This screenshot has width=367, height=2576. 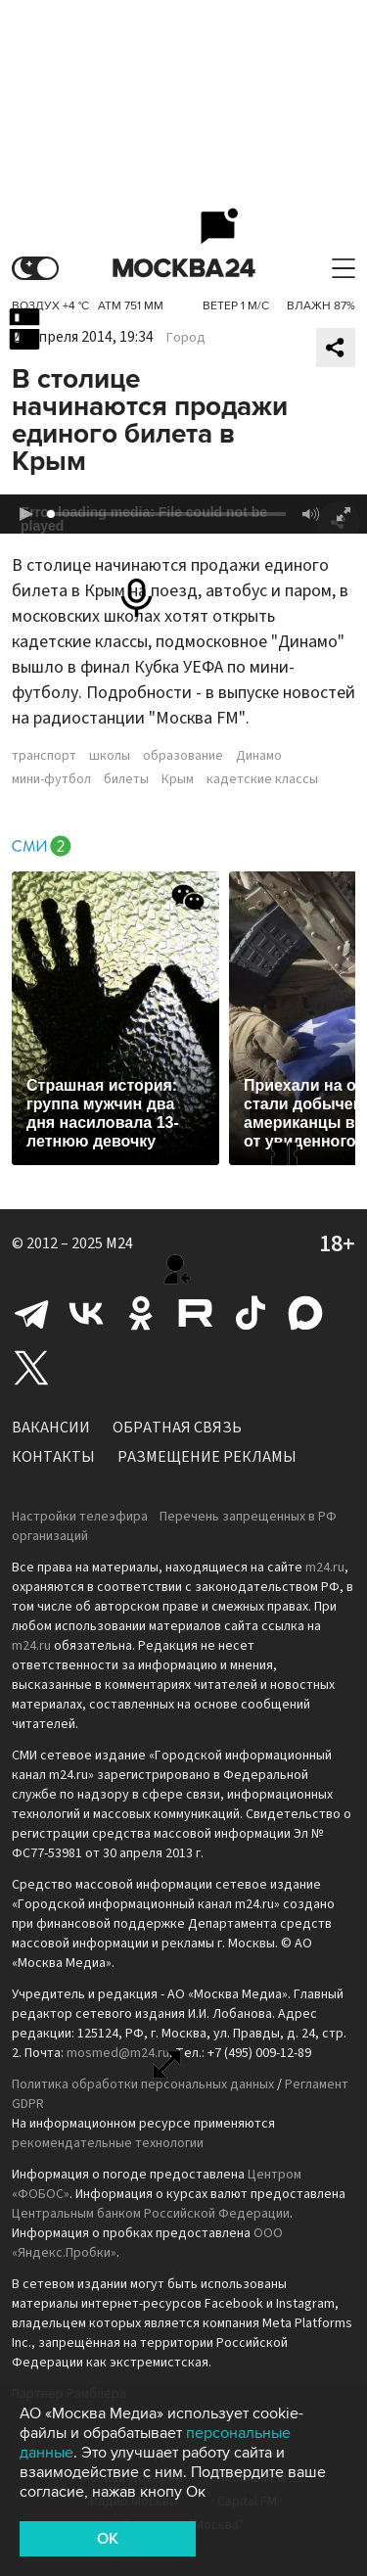 I want to click on view available coupons or discounts, so click(x=284, y=1153).